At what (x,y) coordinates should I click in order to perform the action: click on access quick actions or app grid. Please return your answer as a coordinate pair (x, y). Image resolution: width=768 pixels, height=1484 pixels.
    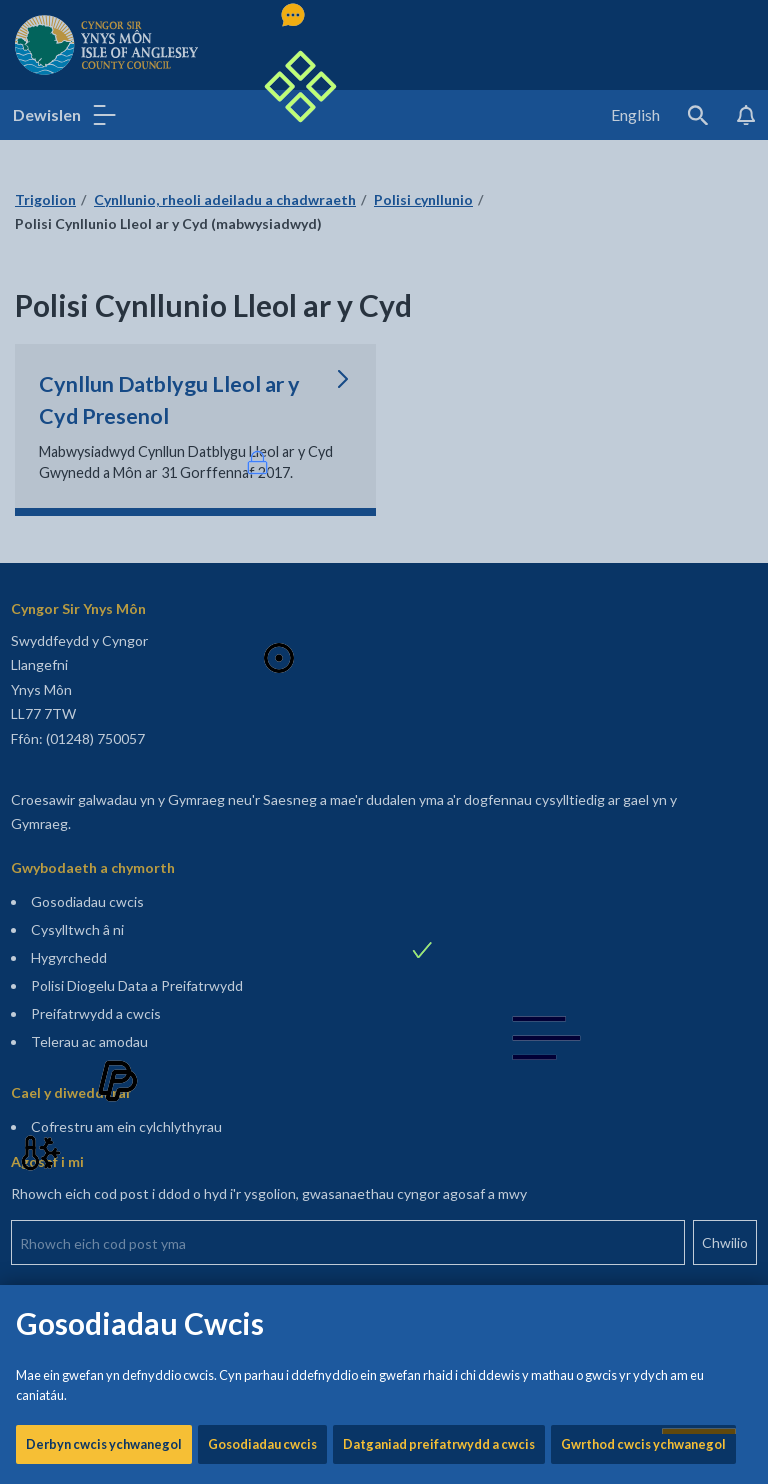
    Looking at the image, I should click on (300, 86).